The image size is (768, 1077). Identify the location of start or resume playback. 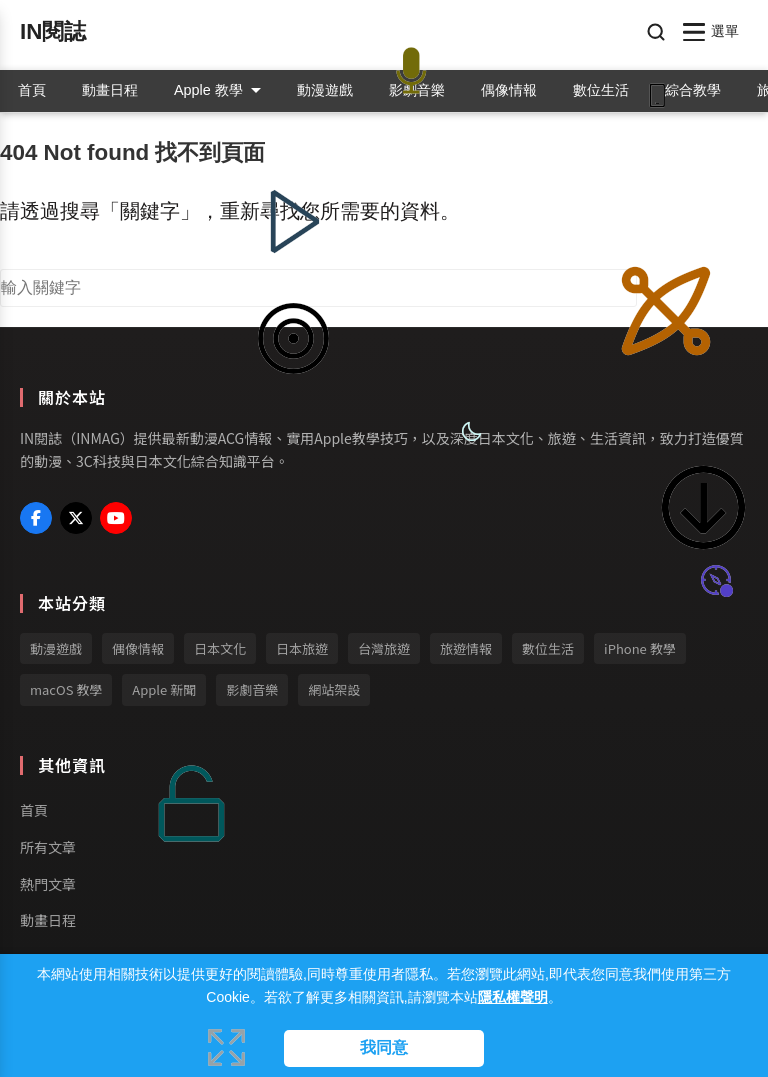
(295, 219).